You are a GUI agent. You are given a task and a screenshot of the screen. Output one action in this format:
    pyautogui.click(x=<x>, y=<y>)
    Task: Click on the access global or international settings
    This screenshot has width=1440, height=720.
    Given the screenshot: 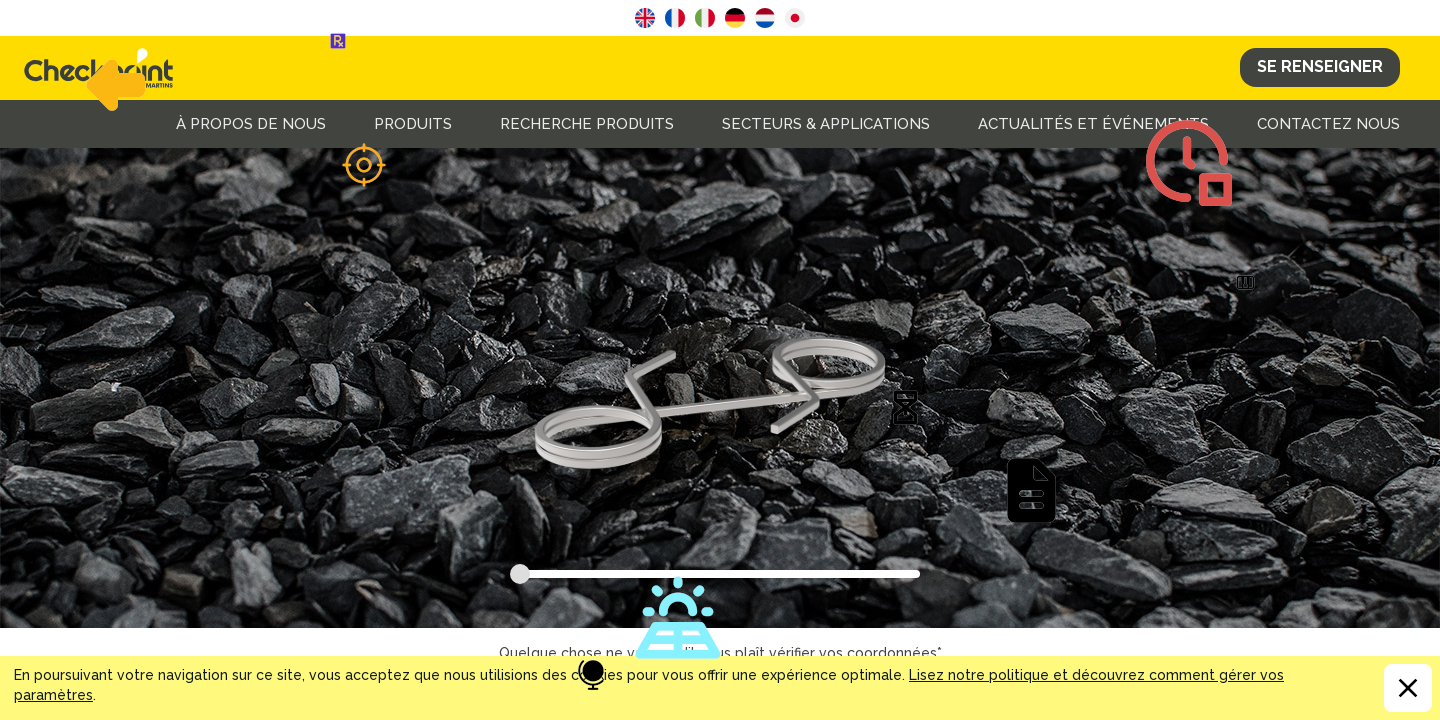 What is the action you would take?
    pyautogui.click(x=592, y=674)
    